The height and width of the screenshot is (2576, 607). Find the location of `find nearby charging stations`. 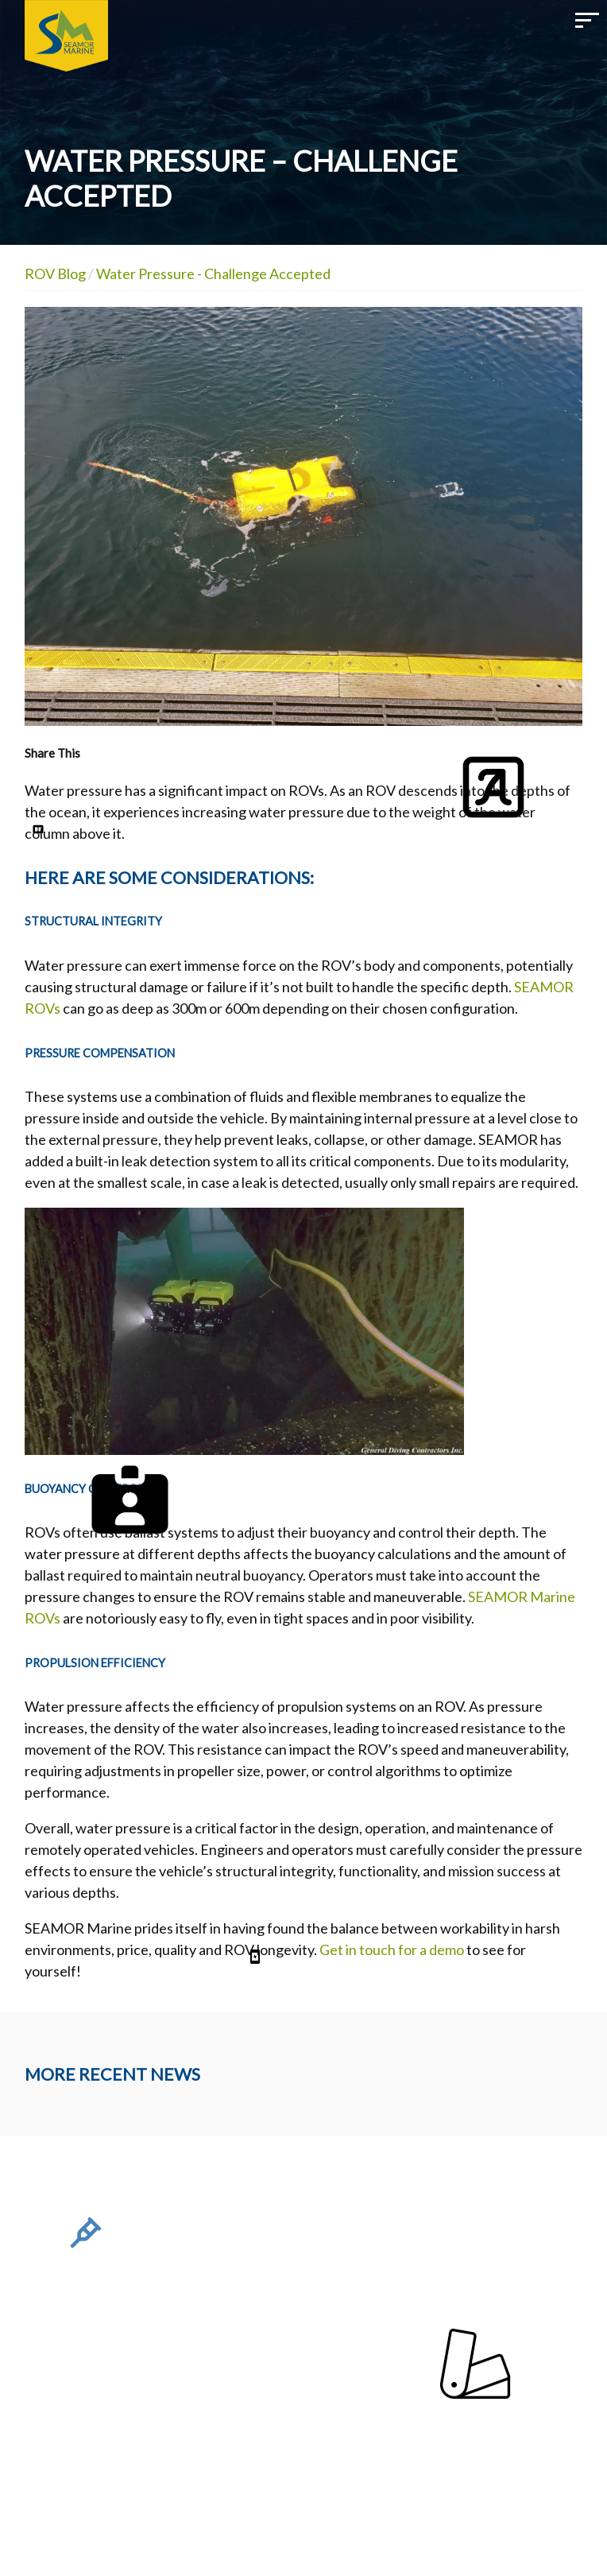

find nearby charging stations is located at coordinates (255, 1957).